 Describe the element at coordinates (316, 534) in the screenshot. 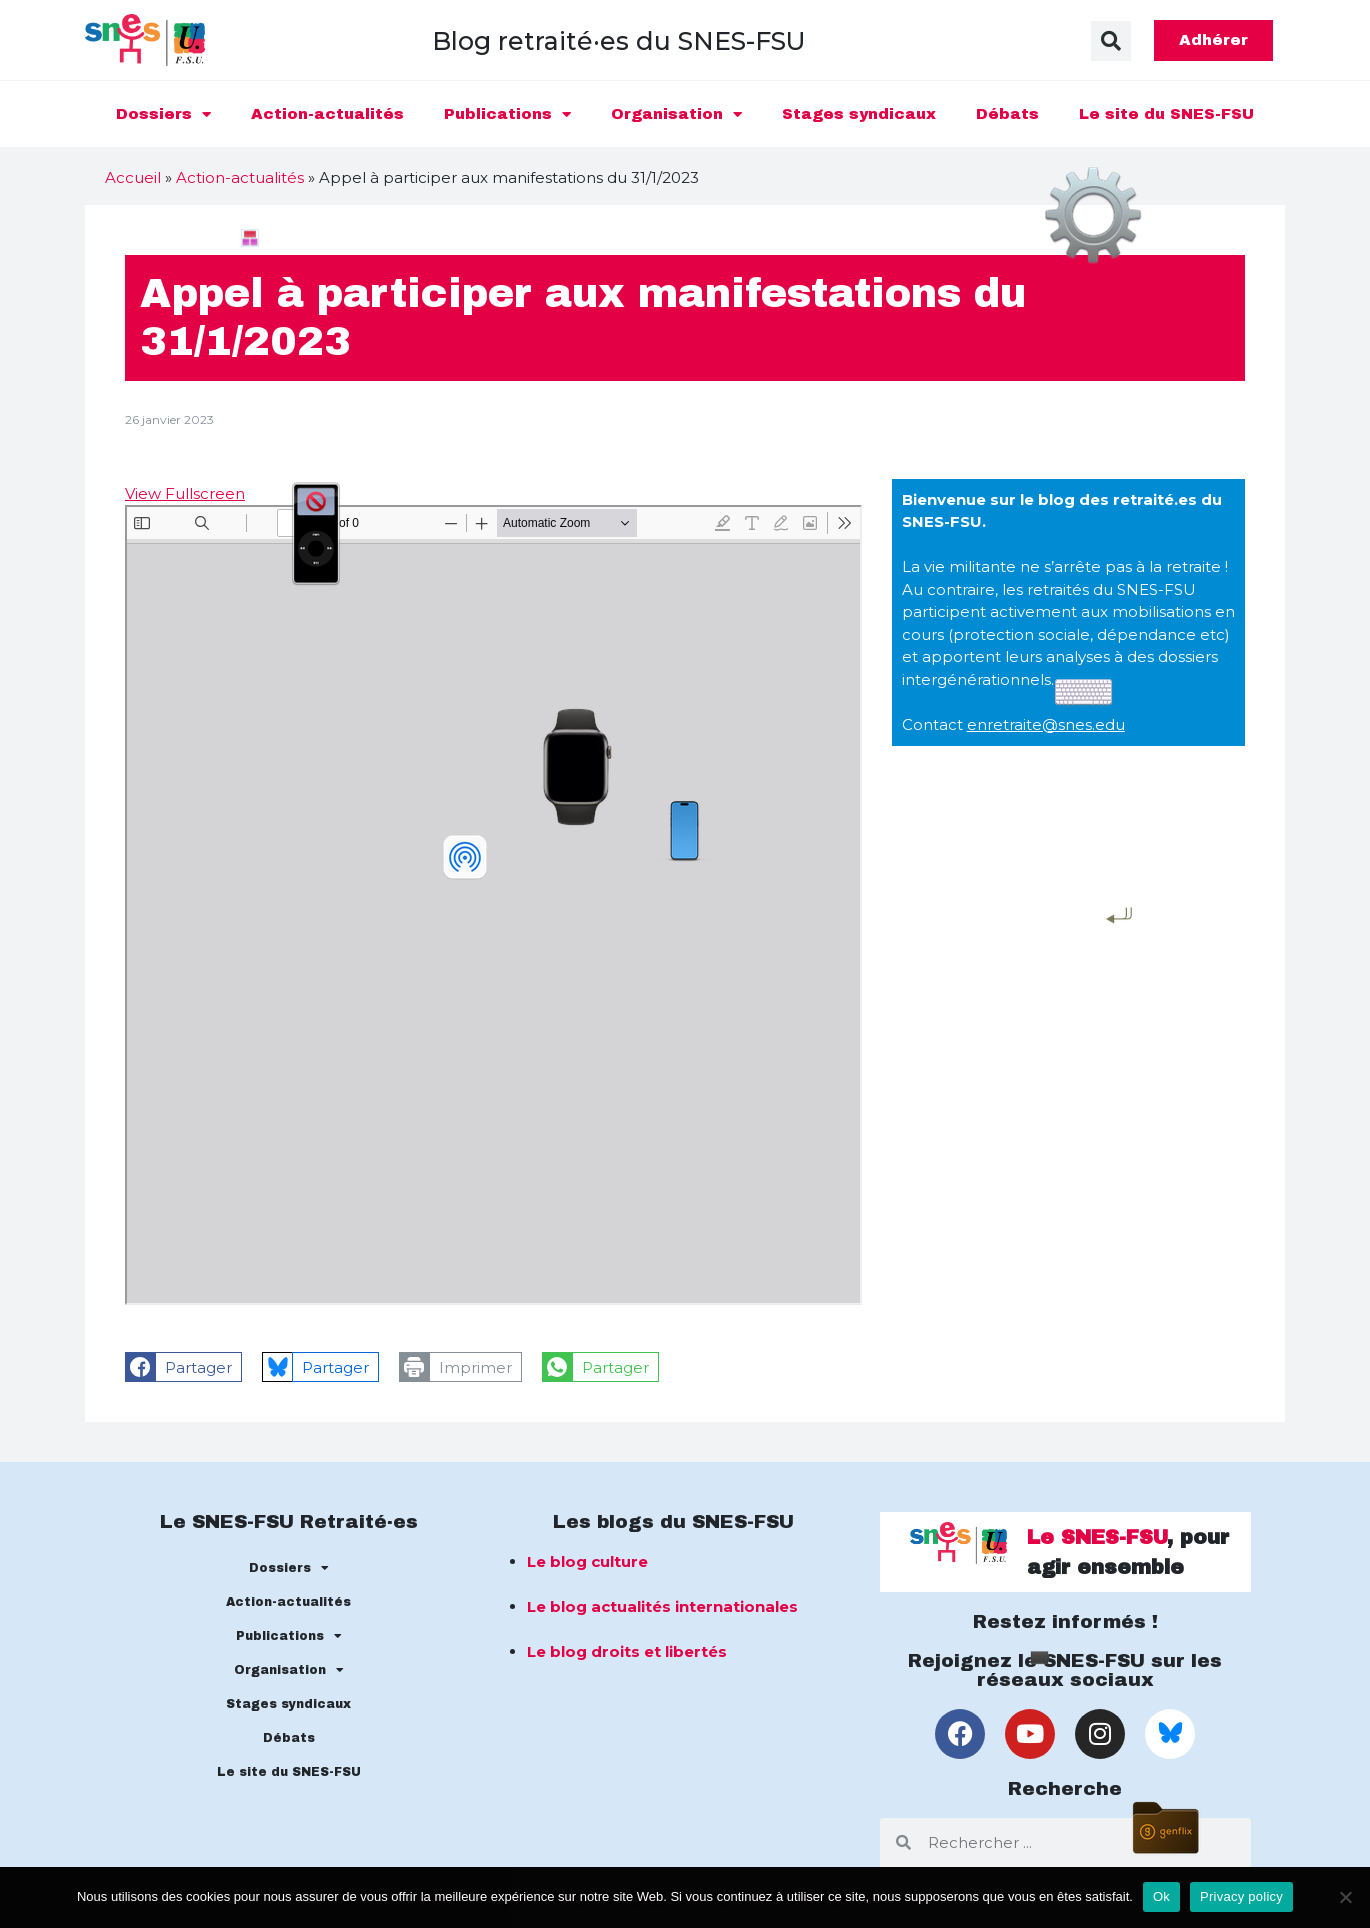

I see `indicates an unavailable or disconnected iPod device` at that location.